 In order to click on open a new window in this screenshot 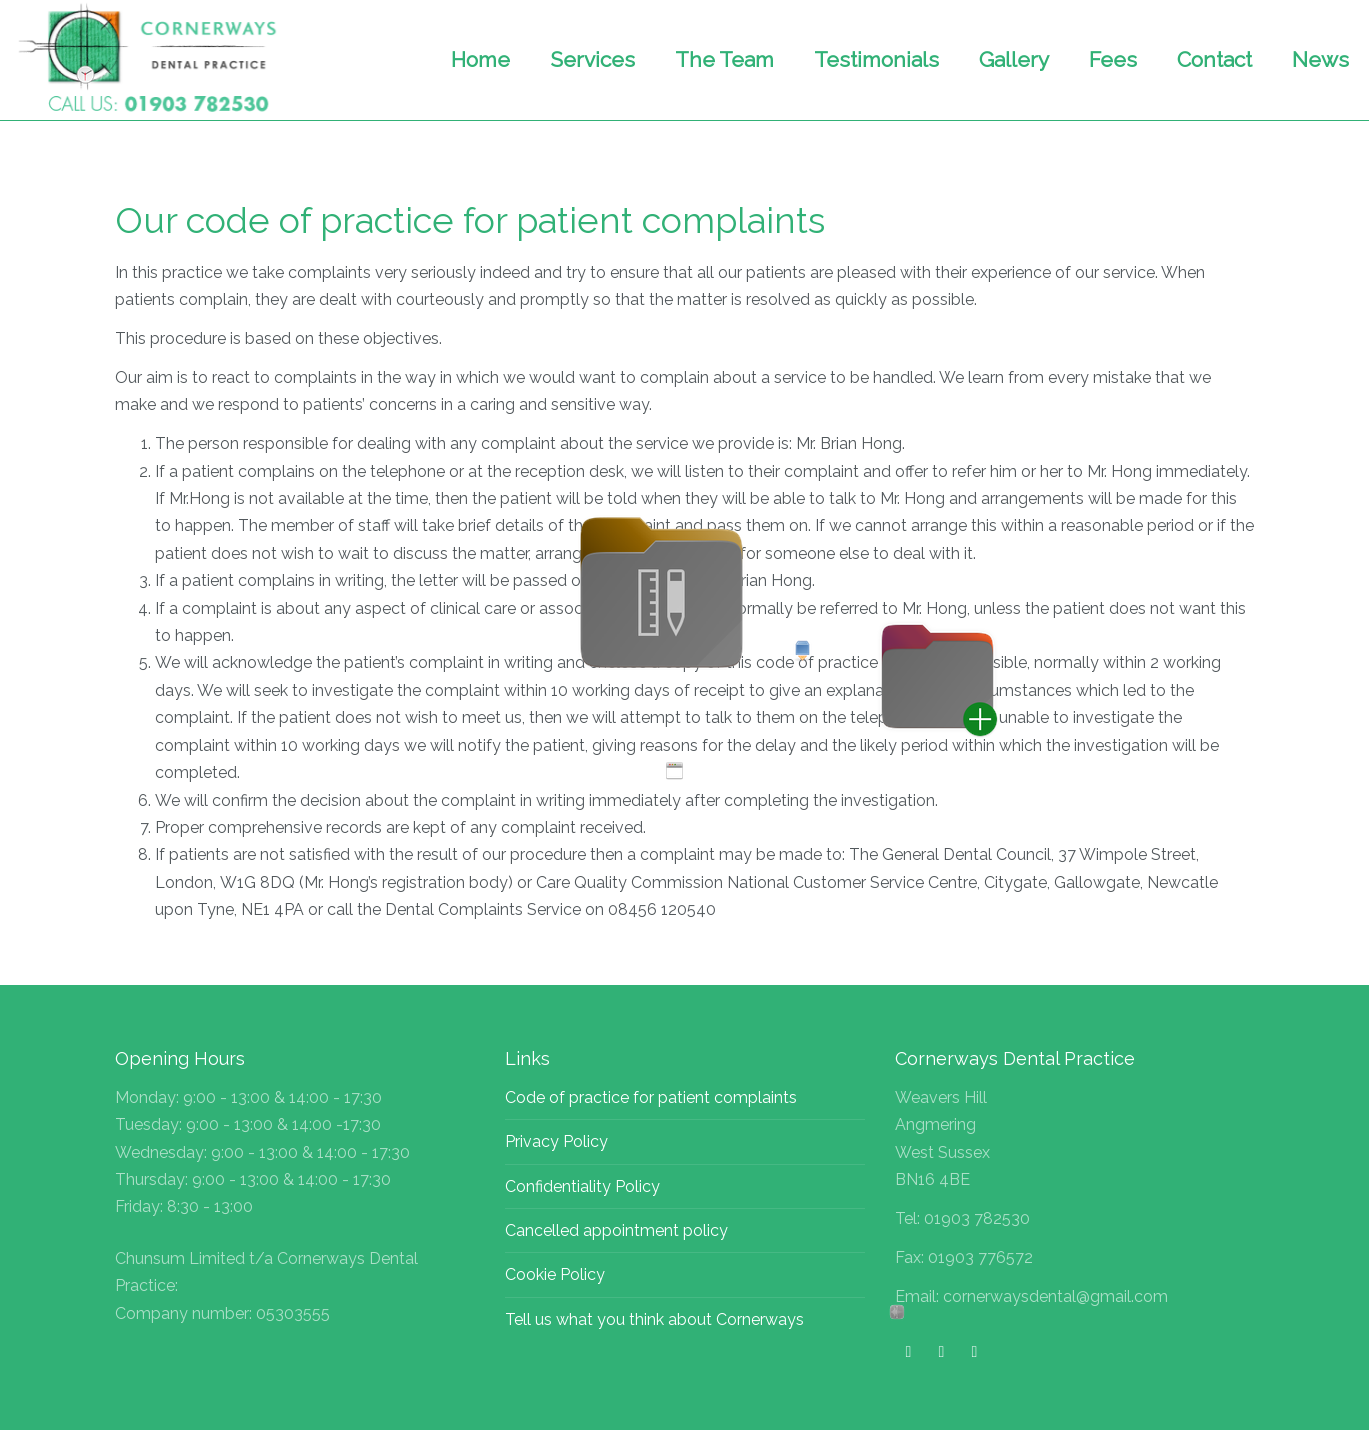, I will do `click(674, 770)`.